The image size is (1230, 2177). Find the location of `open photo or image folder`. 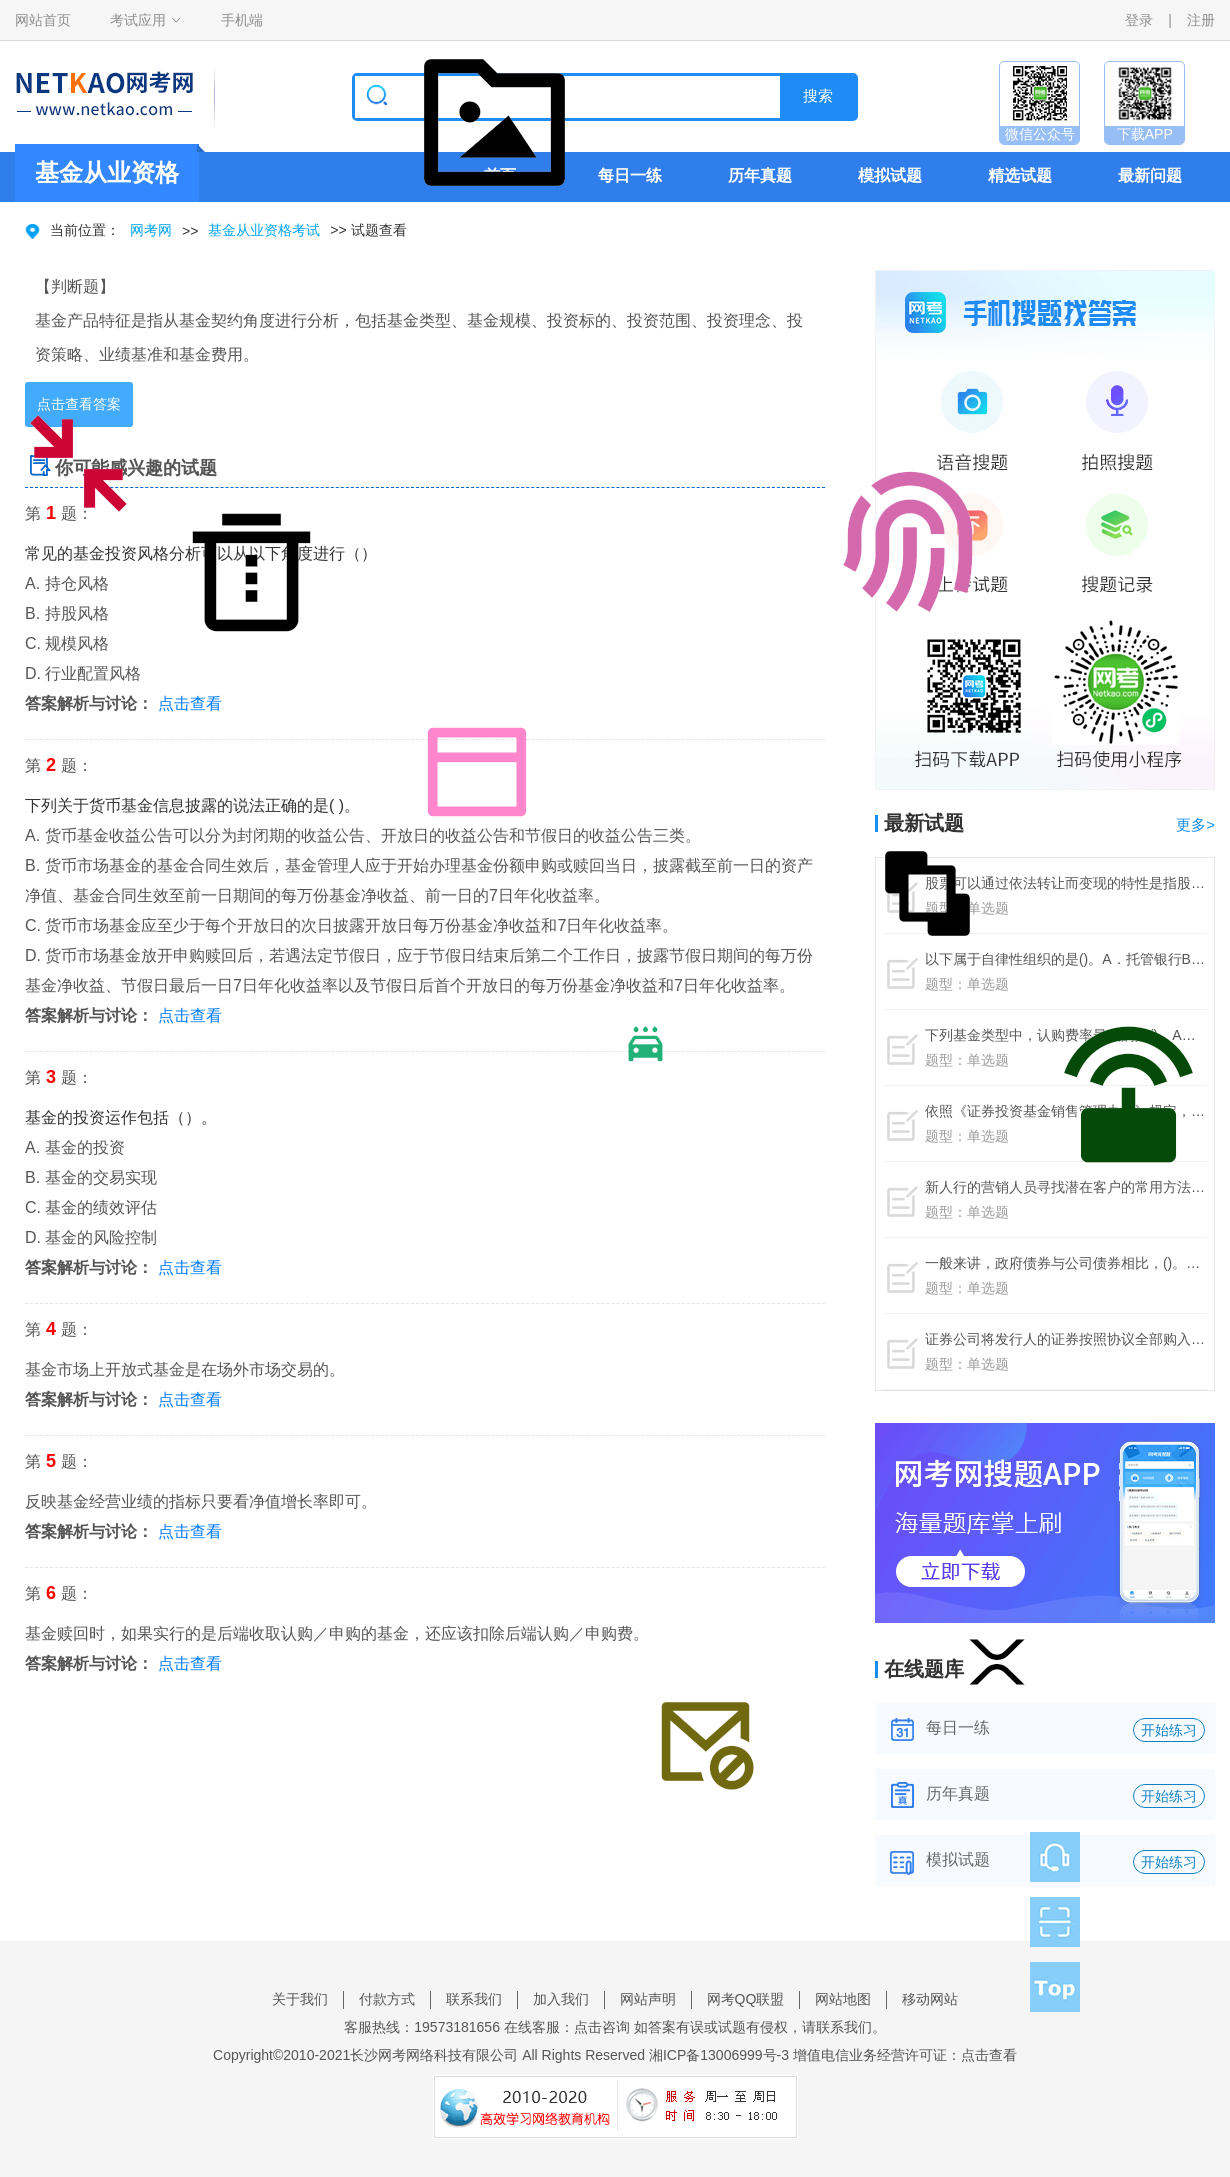

open photo or image folder is located at coordinates (494, 122).